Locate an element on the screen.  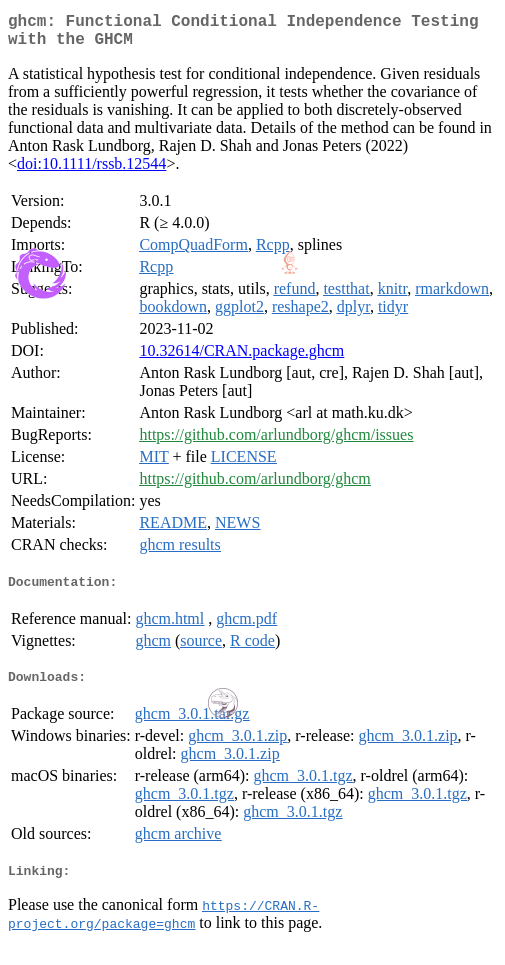
ReactiveX library or framework logo is located at coordinates (40, 273).